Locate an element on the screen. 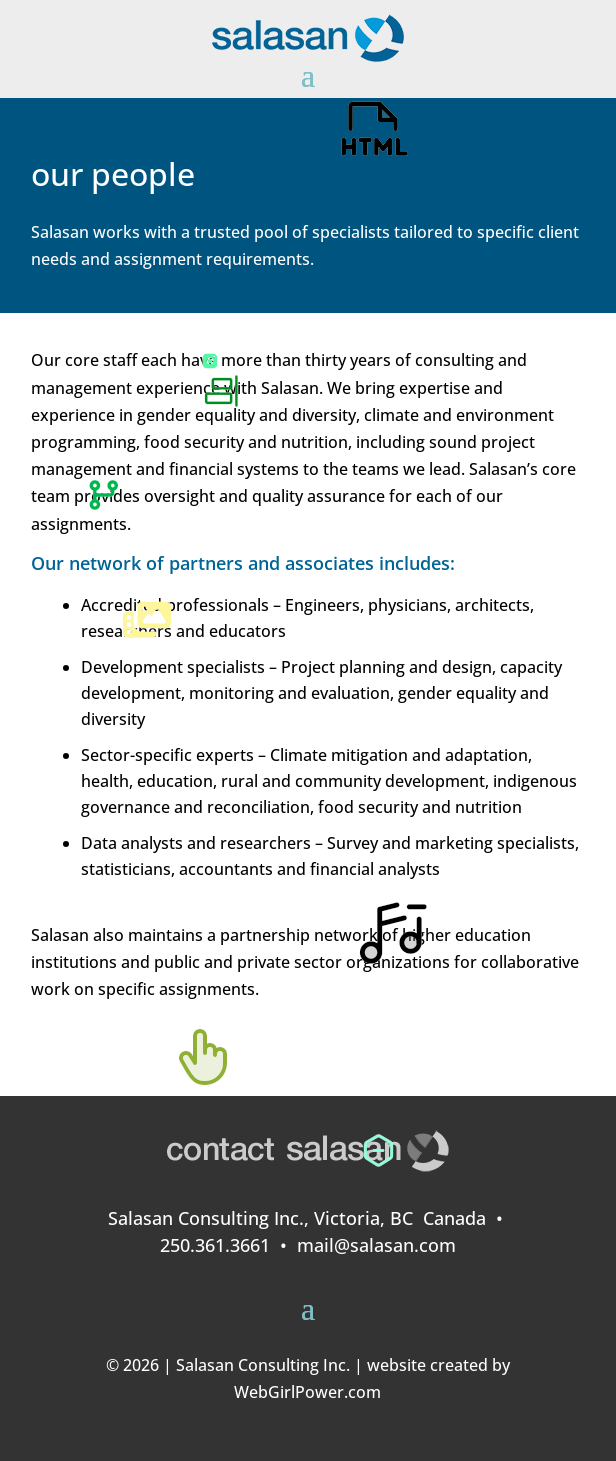  open instagram app is located at coordinates (210, 361).